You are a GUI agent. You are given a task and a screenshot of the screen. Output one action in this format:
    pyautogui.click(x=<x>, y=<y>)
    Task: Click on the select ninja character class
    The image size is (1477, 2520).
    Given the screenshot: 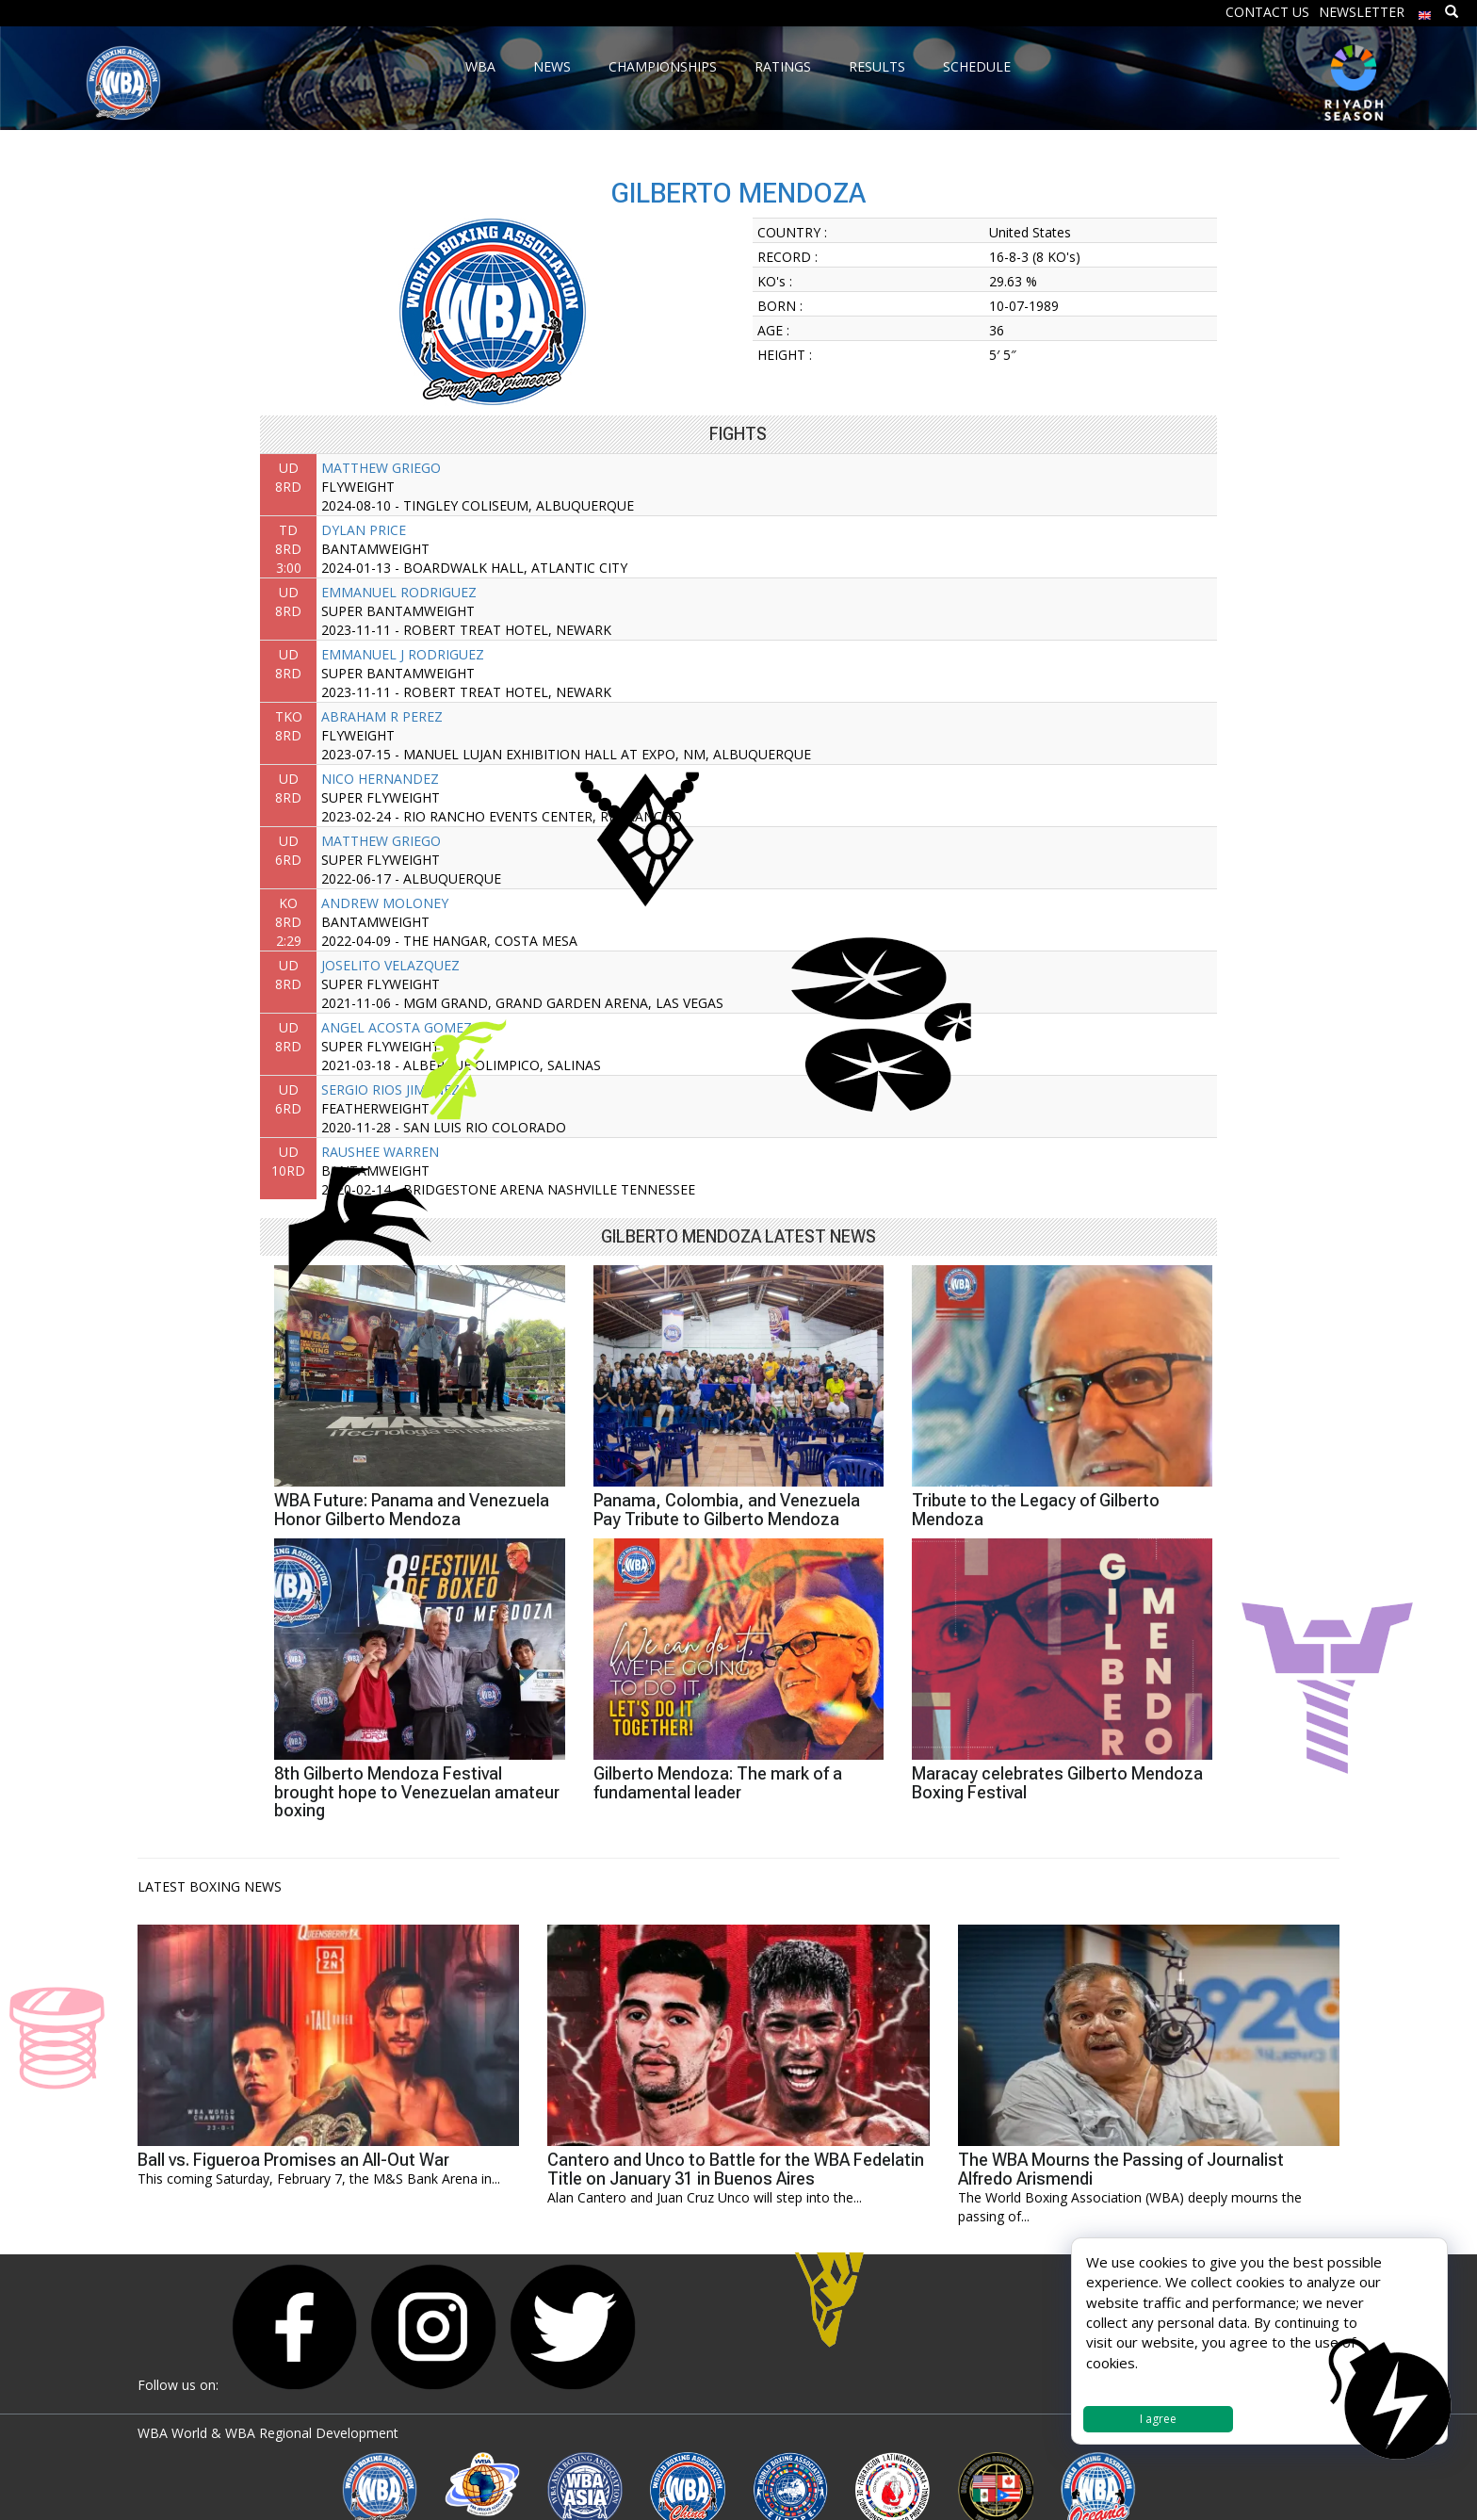 What is the action you would take?
    pyautogui.click(x=463, y=1069)
    